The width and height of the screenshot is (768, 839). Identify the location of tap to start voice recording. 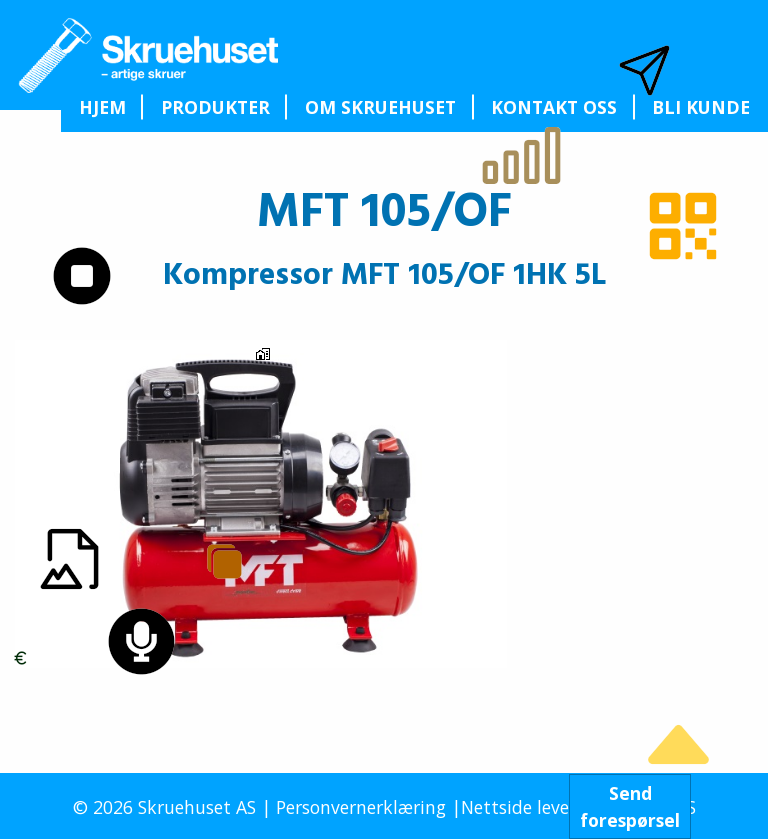
(141, 641).